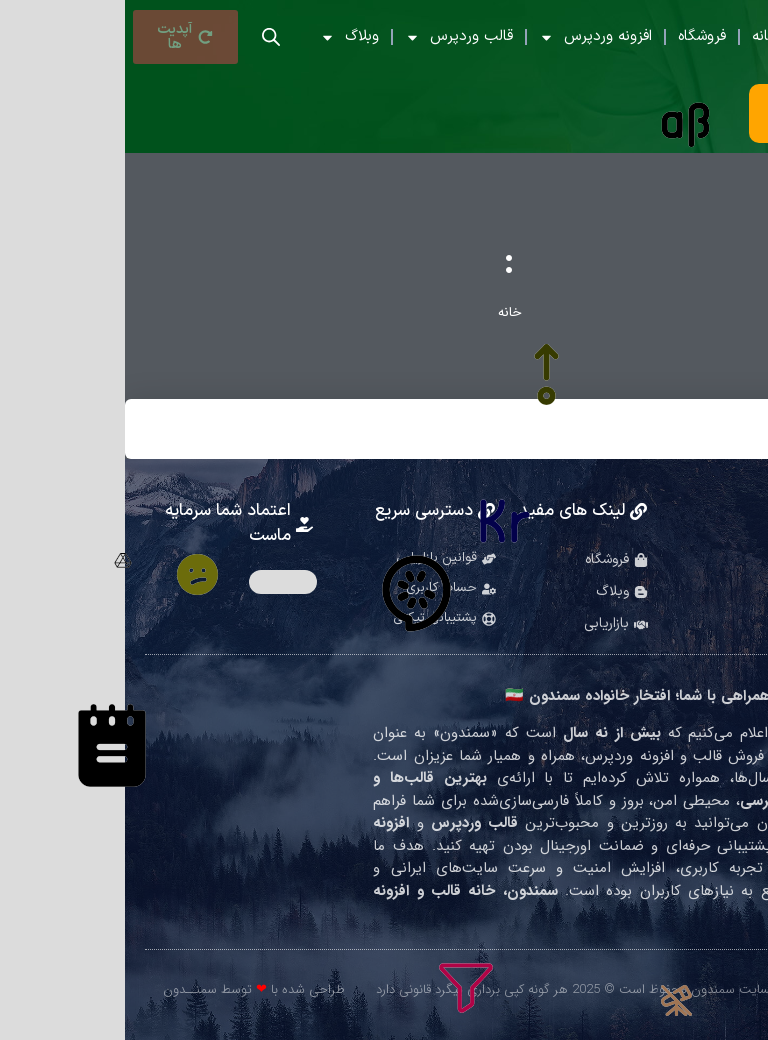  I want to click on indicates a confused or uncertain state, so click(197, 574).